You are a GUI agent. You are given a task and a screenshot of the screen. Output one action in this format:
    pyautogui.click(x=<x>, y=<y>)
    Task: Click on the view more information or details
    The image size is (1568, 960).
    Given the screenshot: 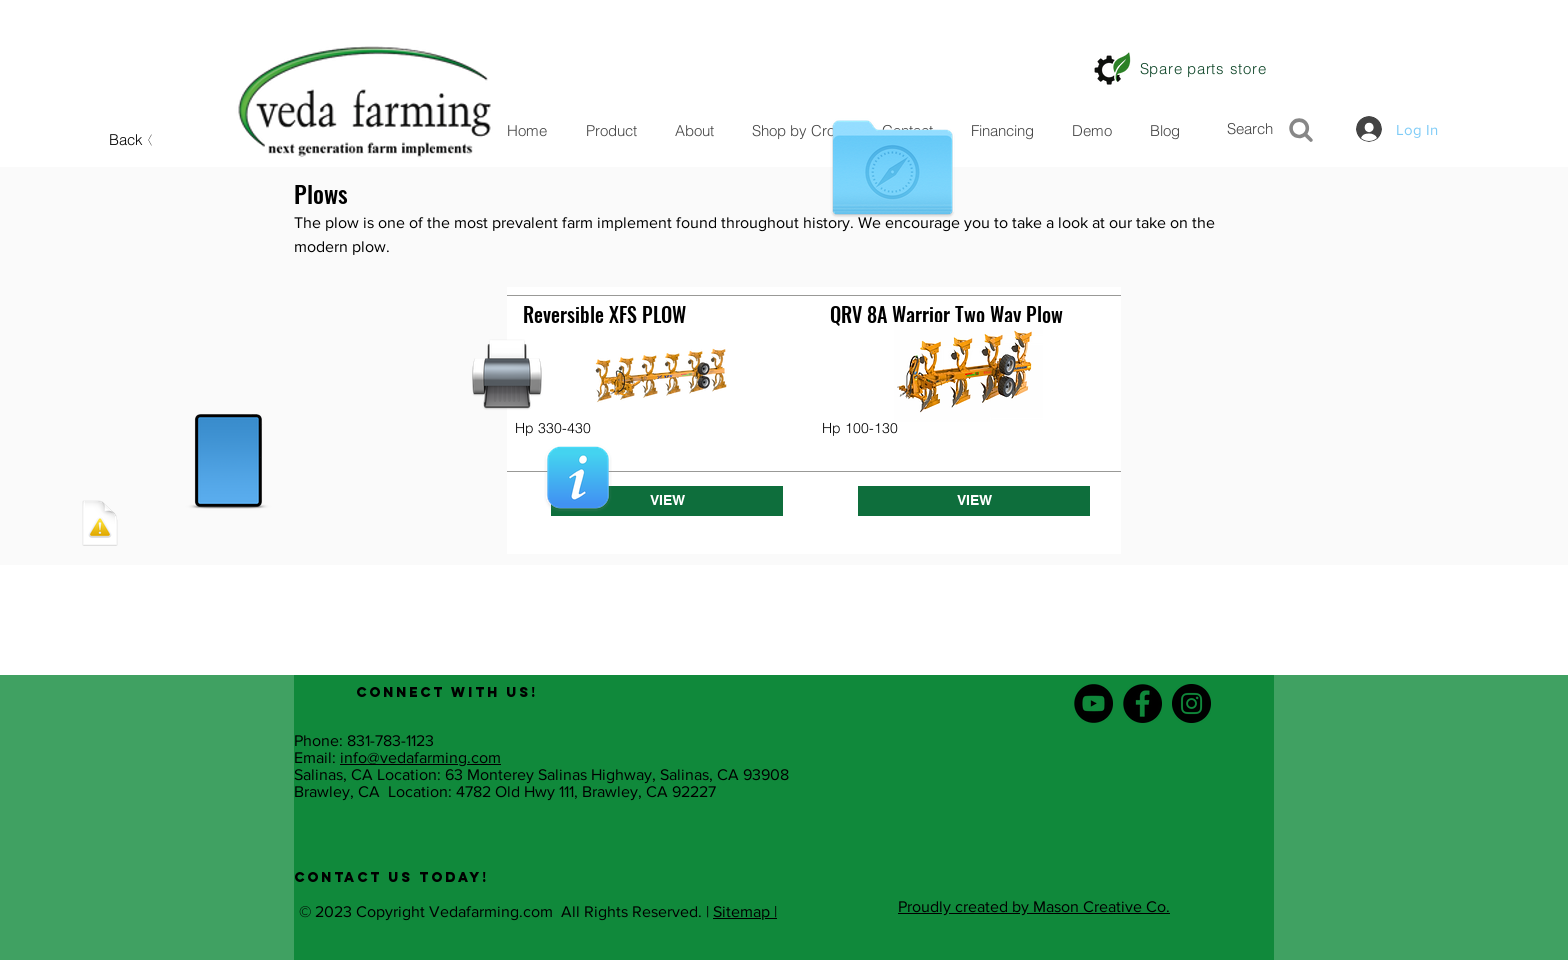 What is the action you would take?
    pyautogui.click(x=578, y=479)
    